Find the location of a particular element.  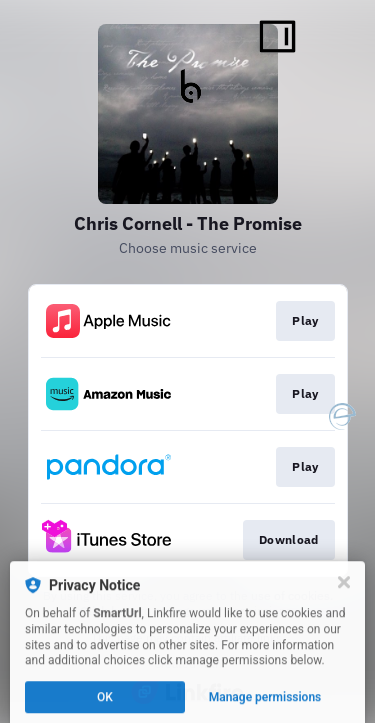

esoteric software company logo is located at coordinates (342, 416).